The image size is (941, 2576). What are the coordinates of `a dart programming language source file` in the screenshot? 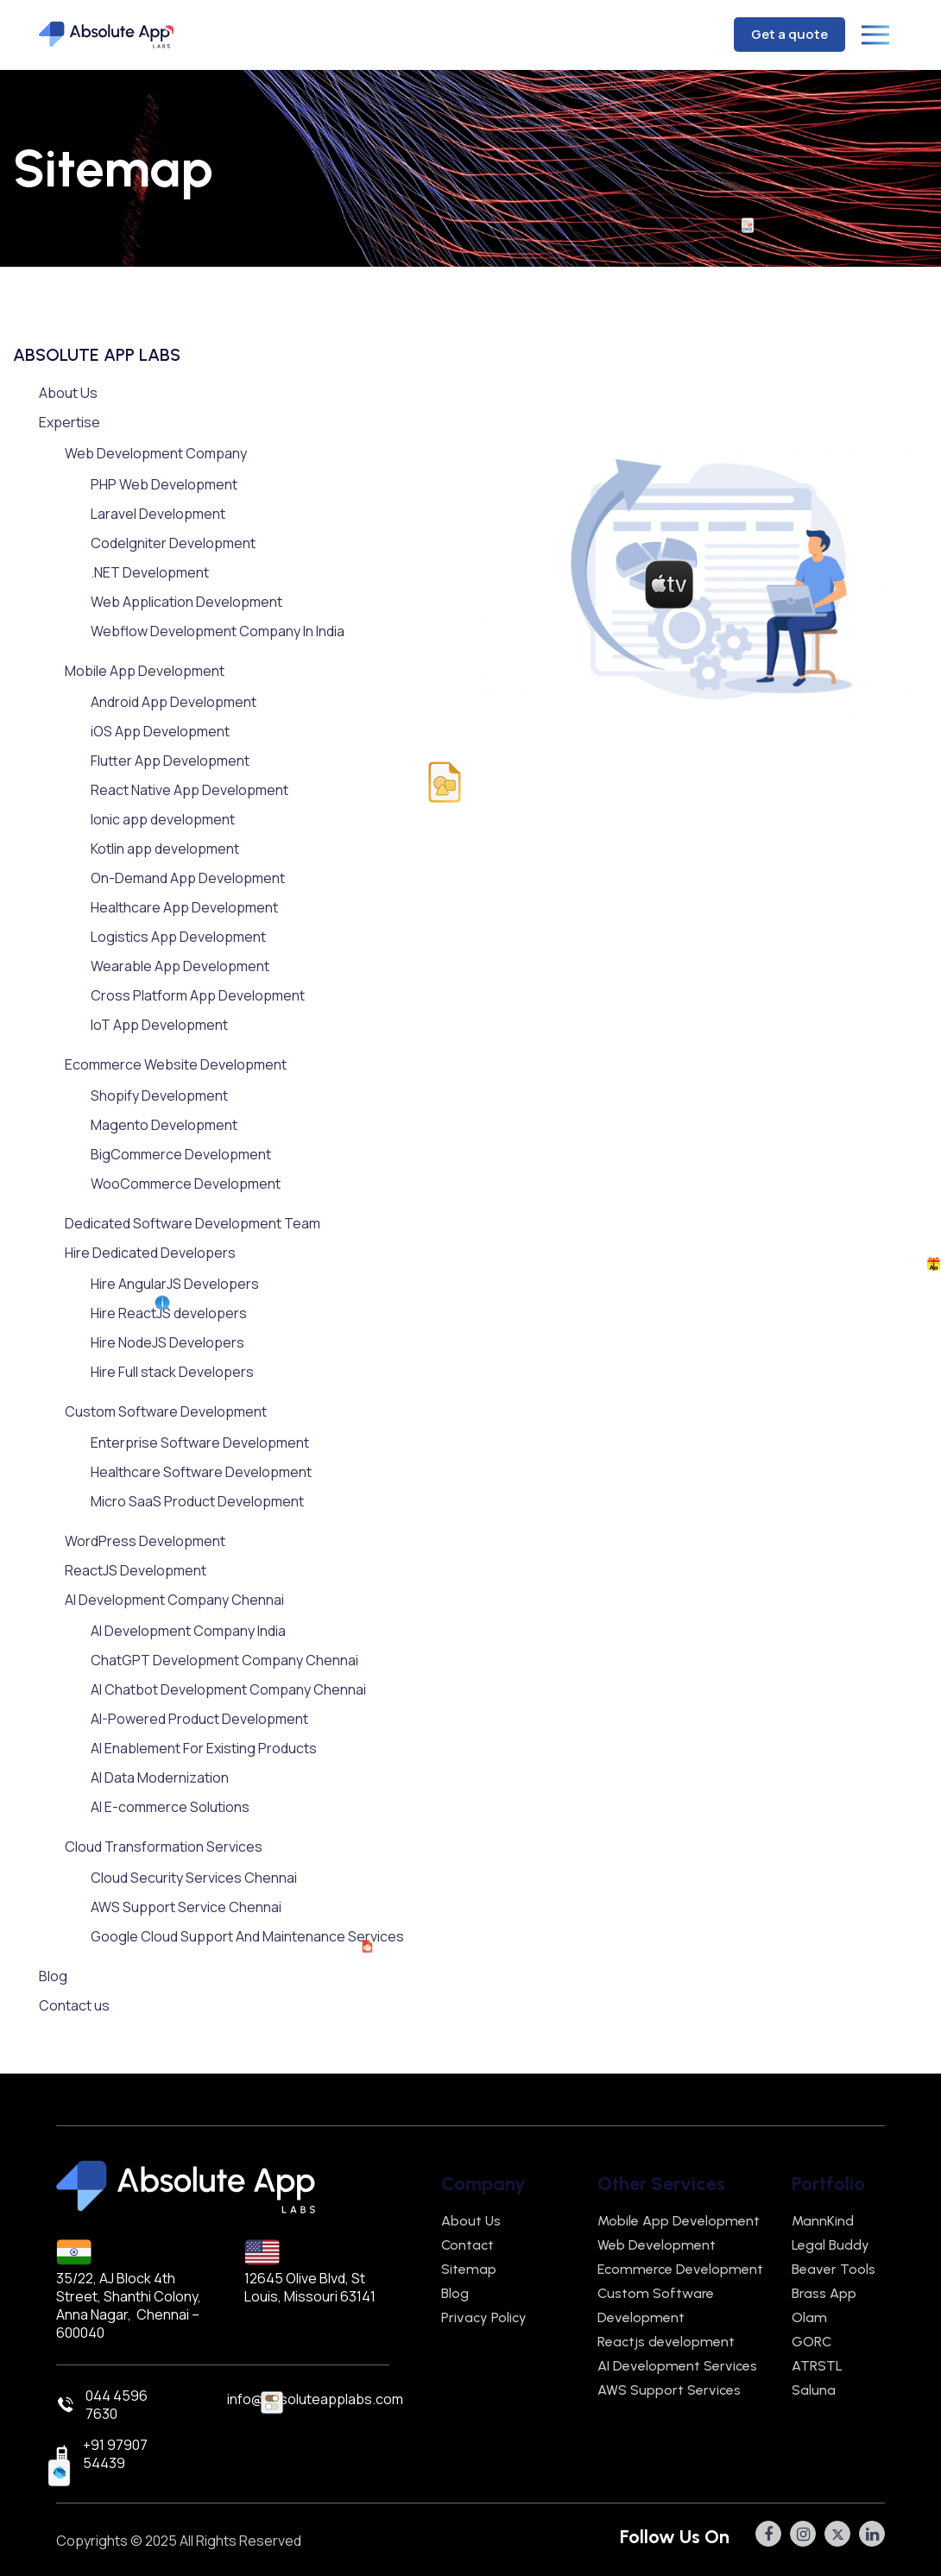 It's located at (59, 2472).